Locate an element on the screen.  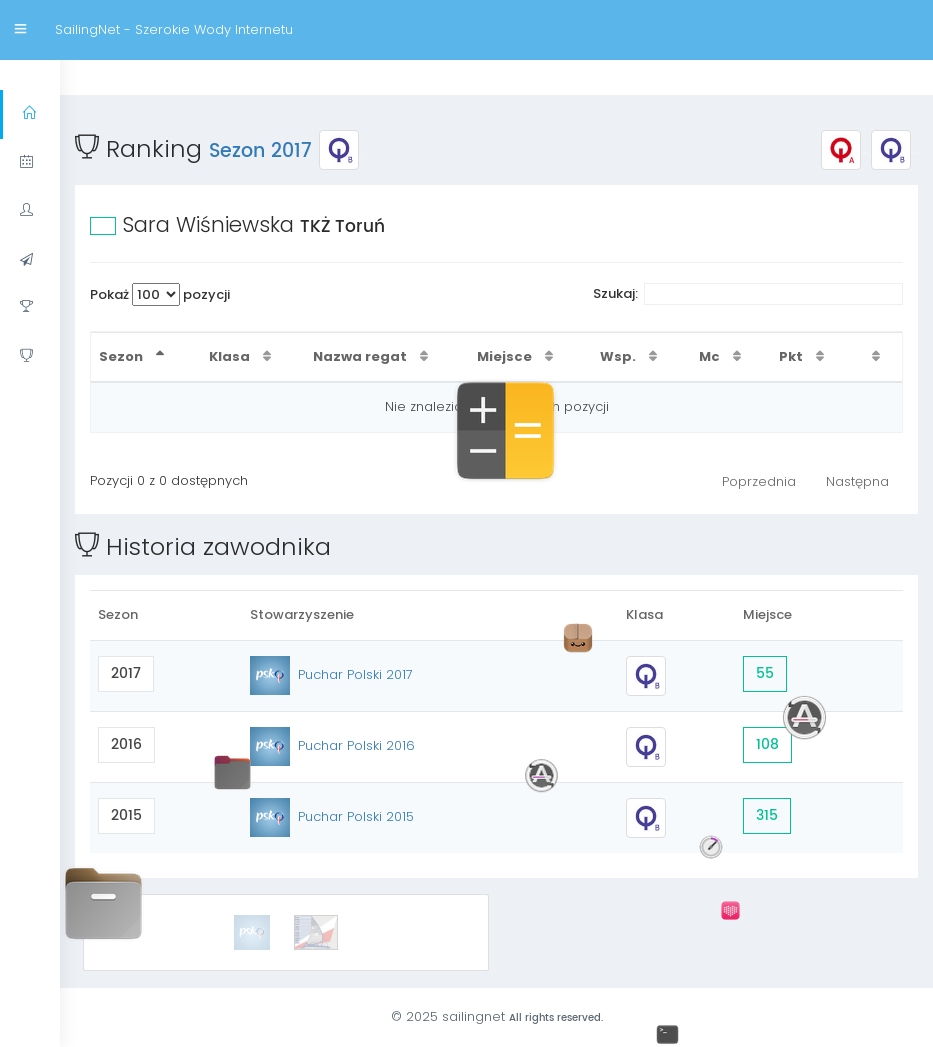
open file manager application is located at coordinates (103, 903).